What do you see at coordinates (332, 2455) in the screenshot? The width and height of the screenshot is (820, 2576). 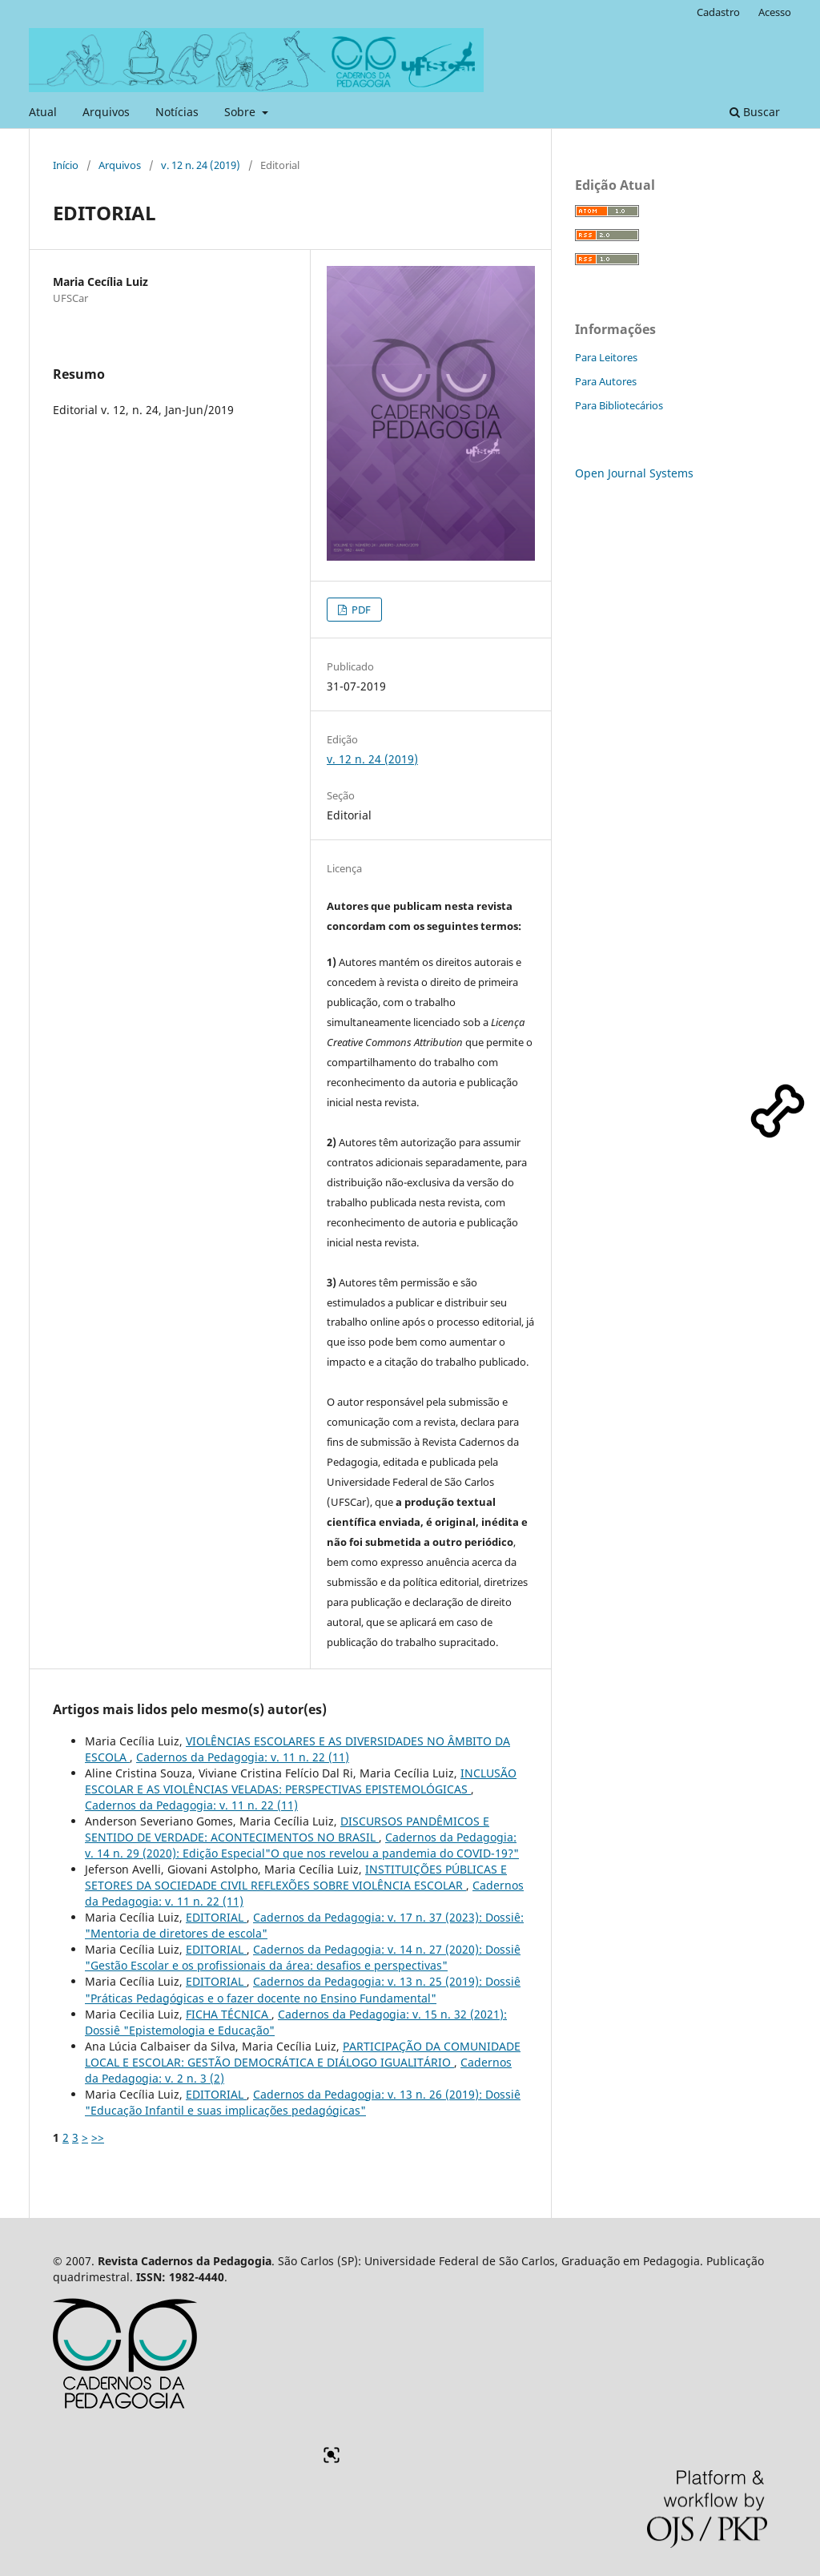 I see `scan and zoom into selected area` at bounding box center [332, 2455].